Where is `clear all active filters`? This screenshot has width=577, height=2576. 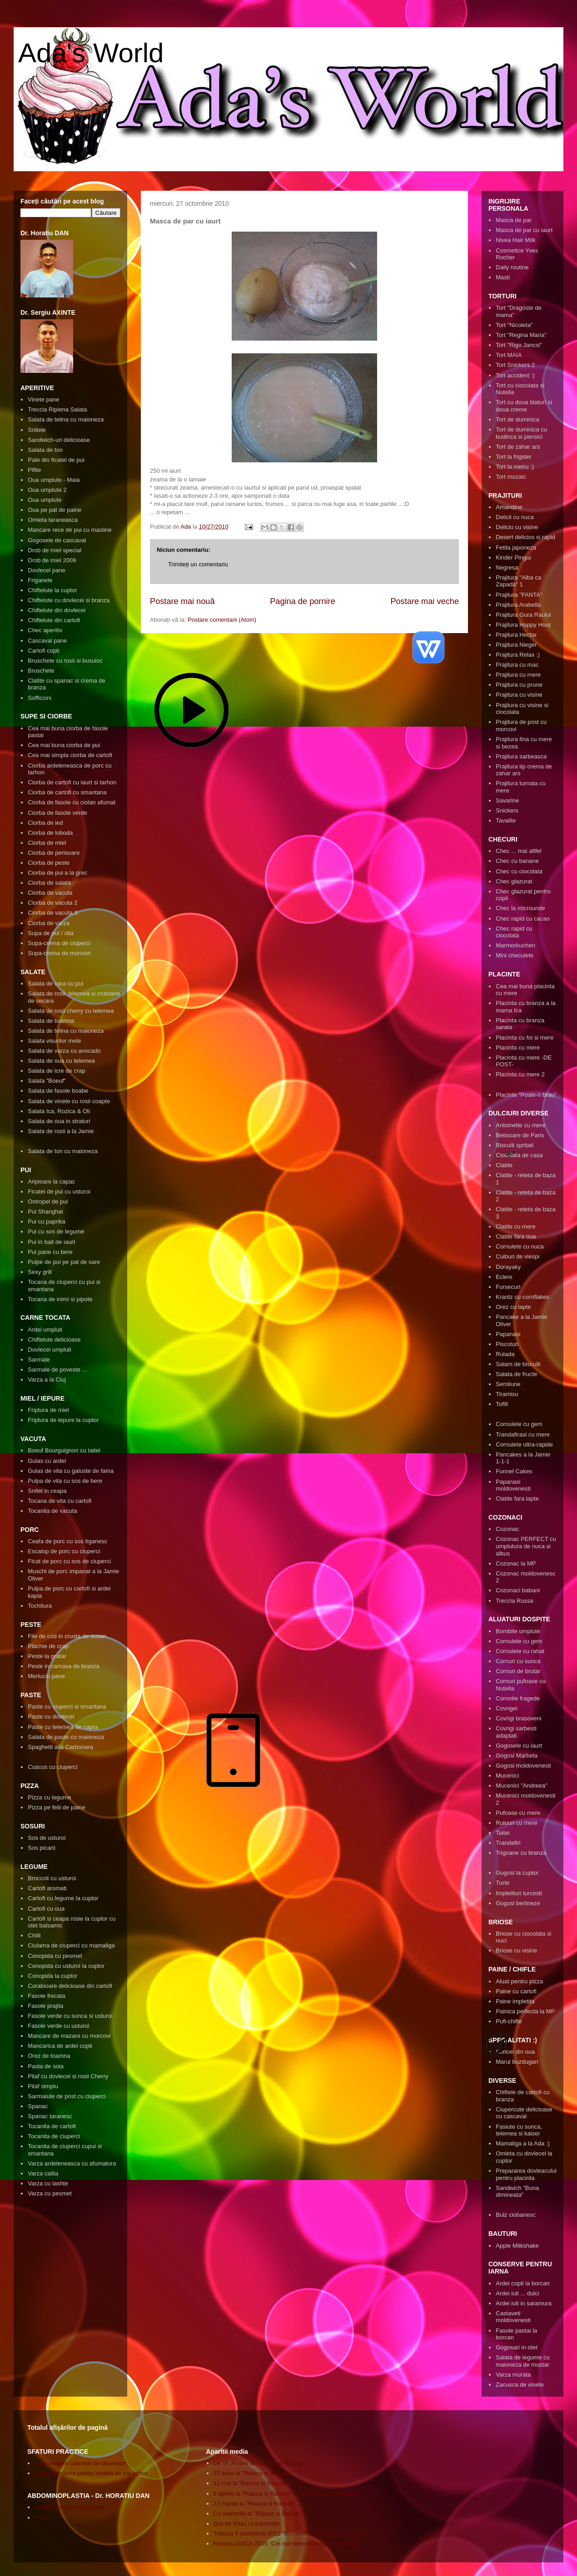
clear all active filters is located at coordinates (509, 1154).